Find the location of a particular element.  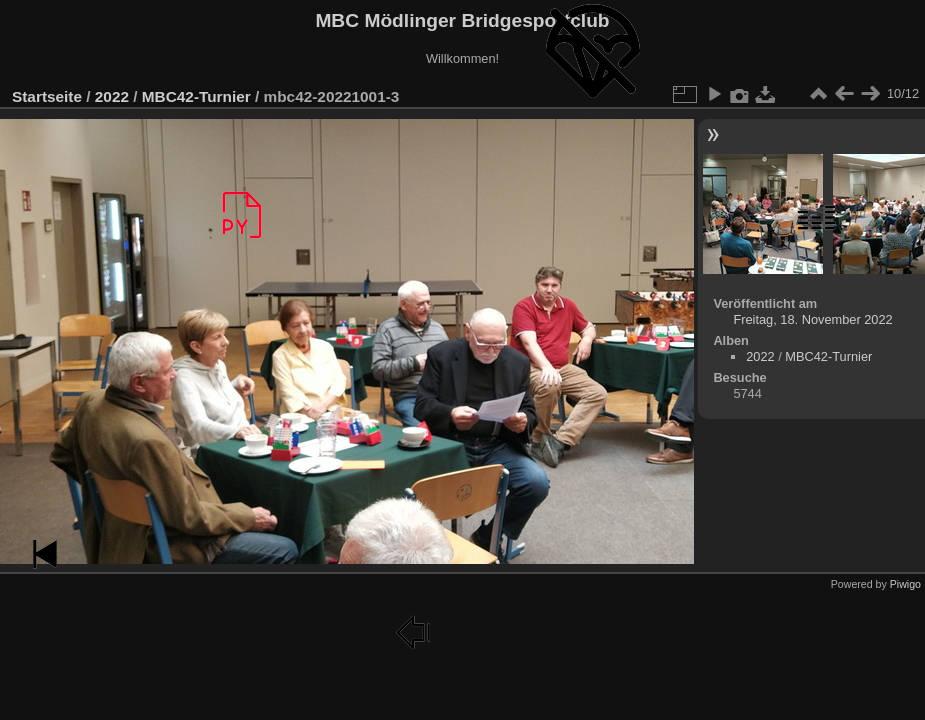

skip to previous track is located at coordinates (45, 554).